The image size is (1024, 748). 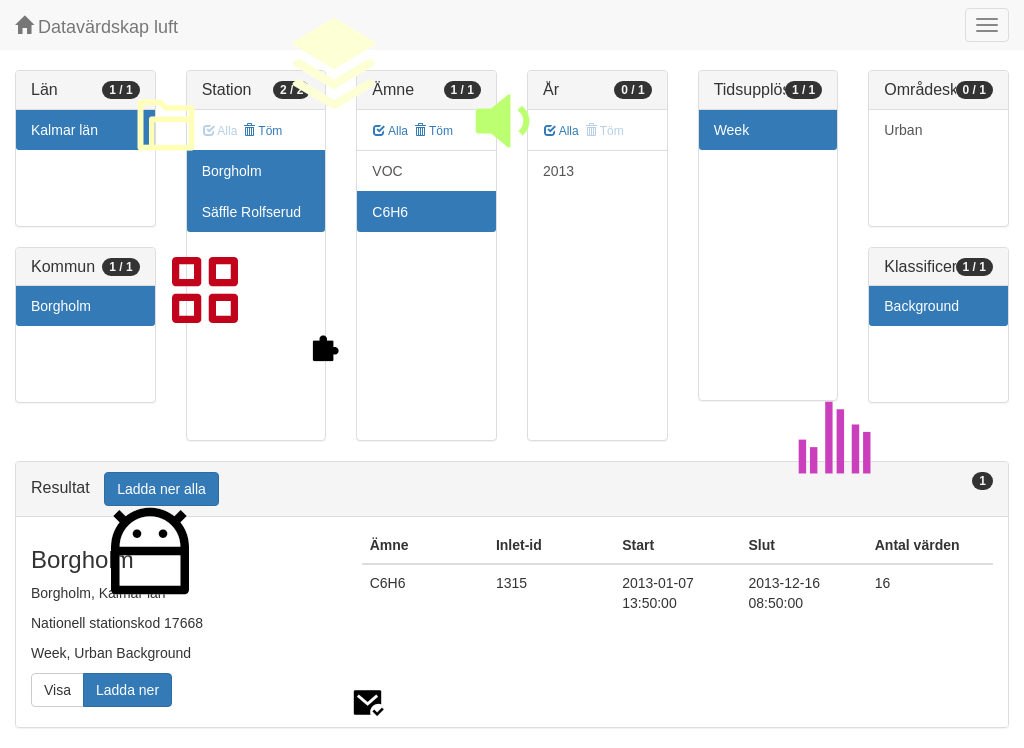 I want to click on decrease audio volume, so click(x=501, y=121).